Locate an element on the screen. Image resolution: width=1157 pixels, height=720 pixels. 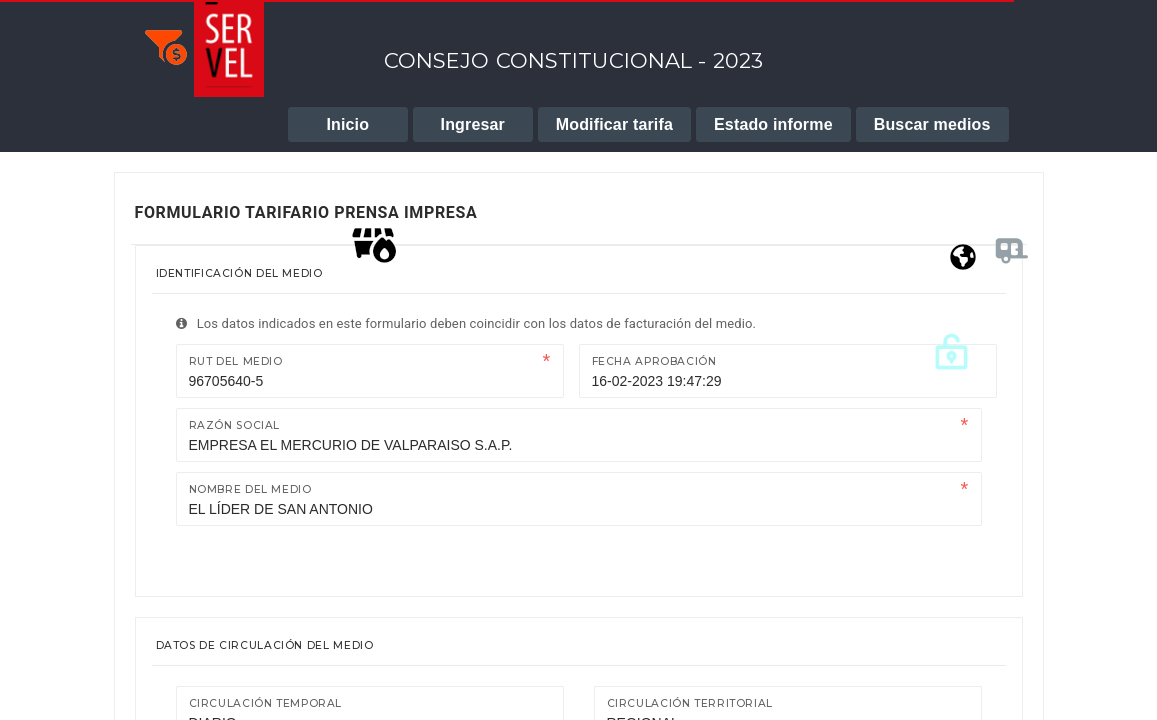
unlock with key authentication is located at coordinates (951, 353).